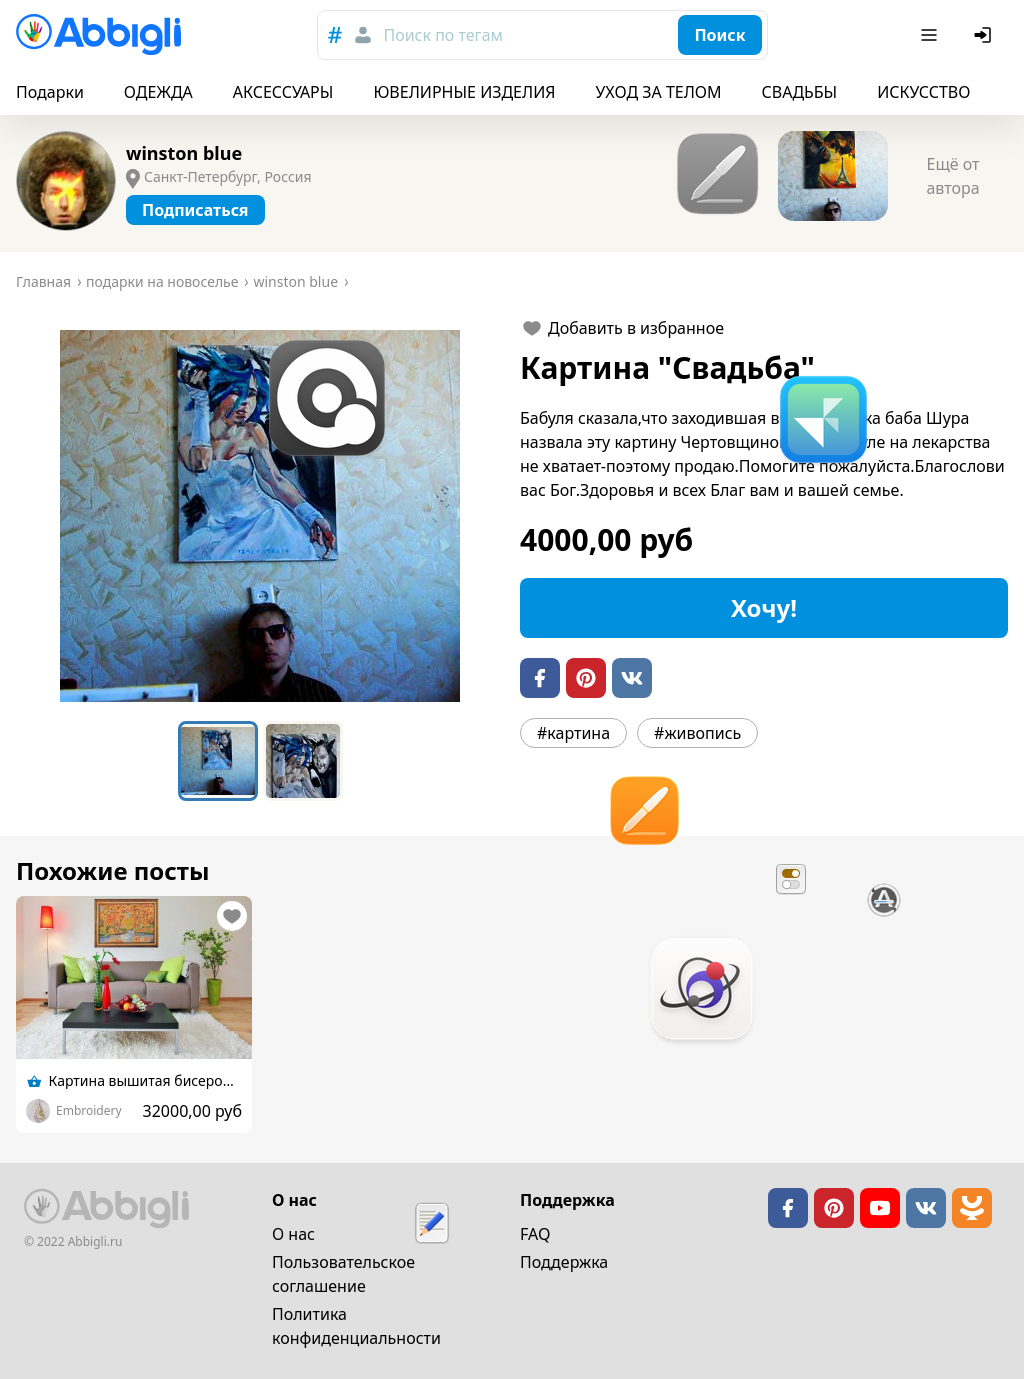  Describe the element at coordinates (791, 879) in the screenshot. I see `open desktop preferences or settings` at that location.